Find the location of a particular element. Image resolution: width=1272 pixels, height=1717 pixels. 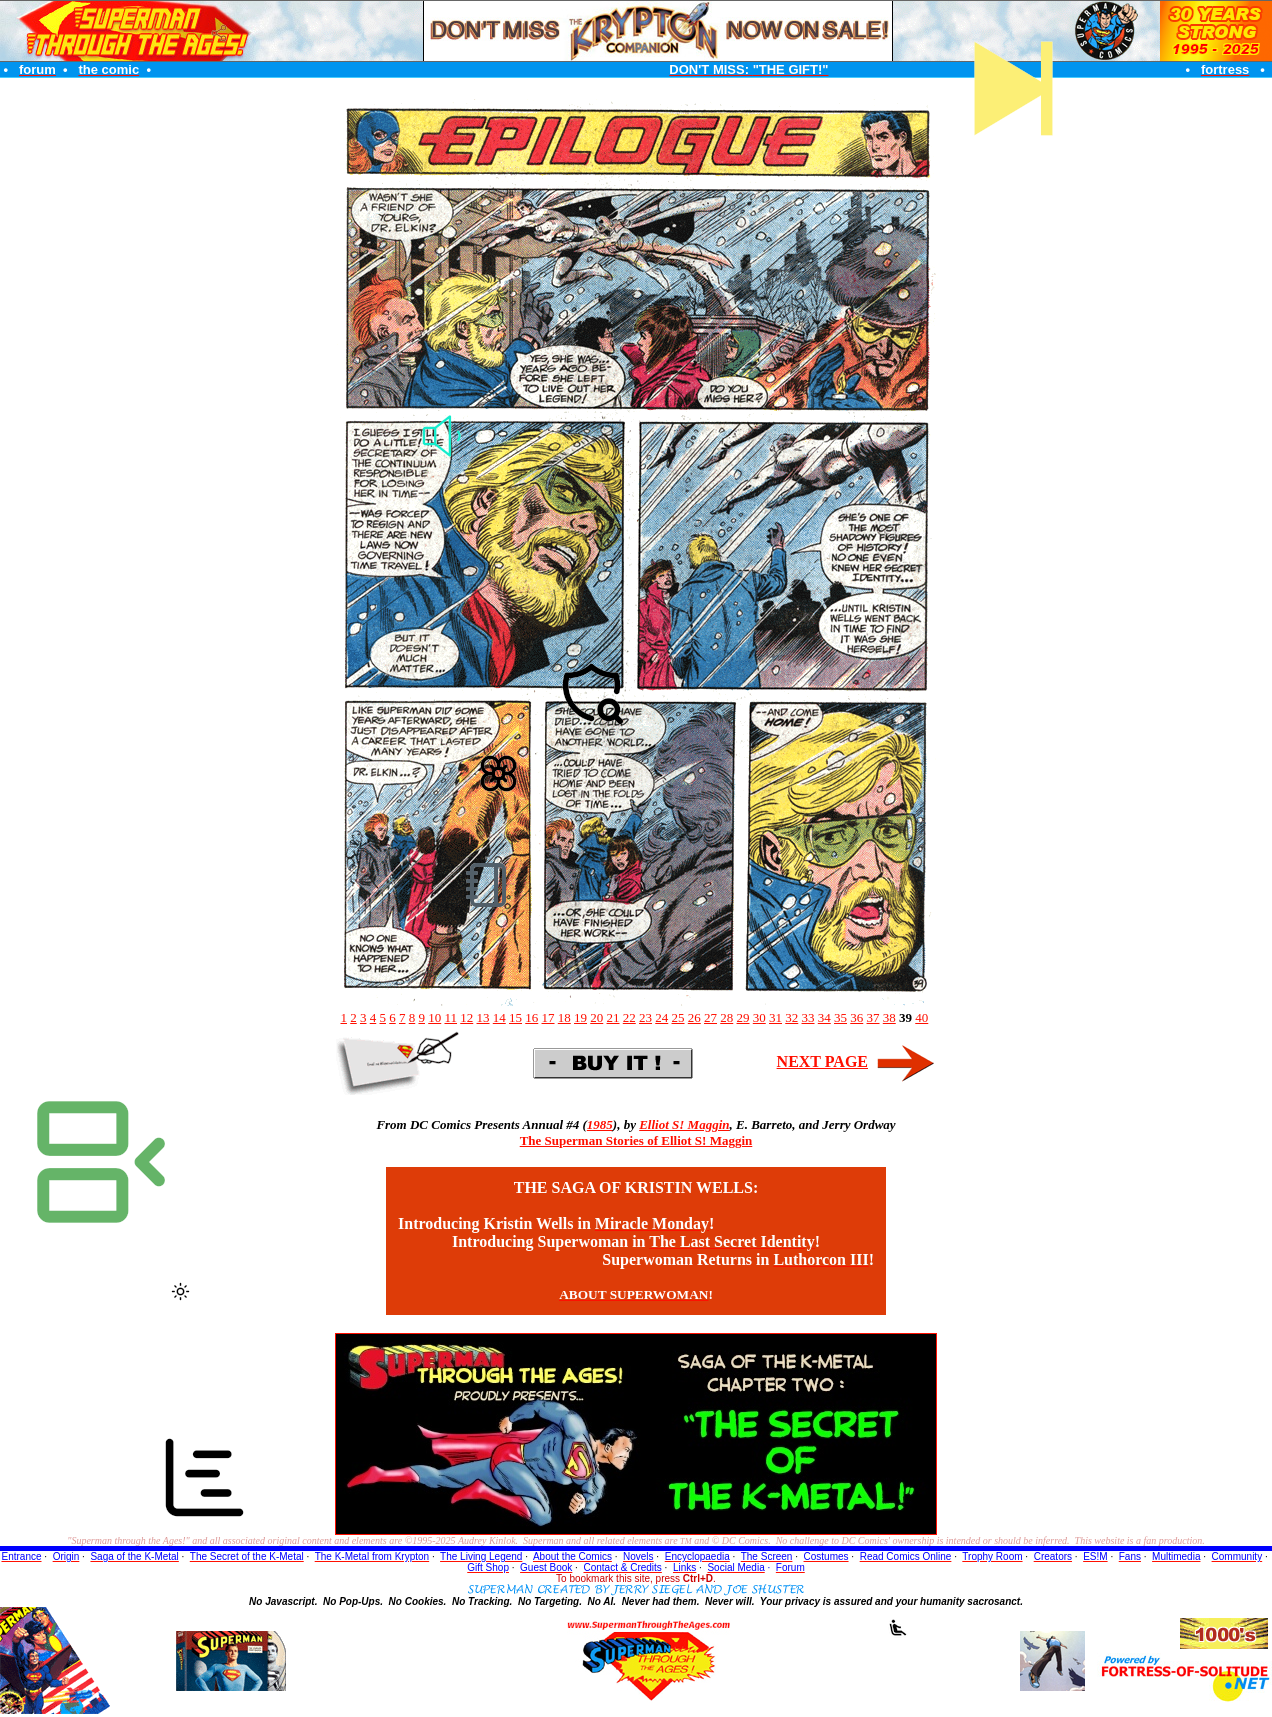

skip to the next track is located at coordinates (1013, 88).